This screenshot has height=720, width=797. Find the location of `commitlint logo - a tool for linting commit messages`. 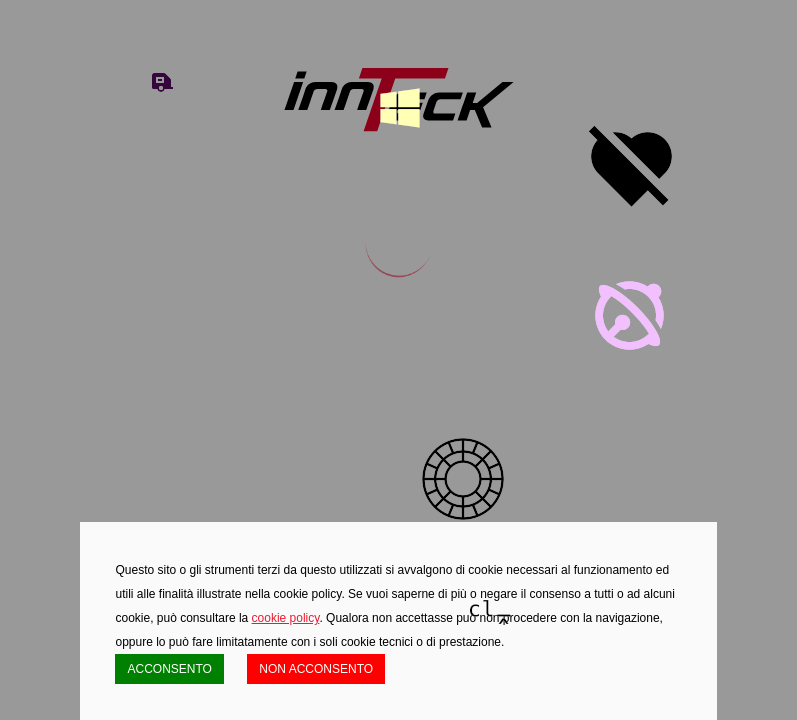

commitlint logo - a tool for linting commit messages is located at coordinates (490, 612).